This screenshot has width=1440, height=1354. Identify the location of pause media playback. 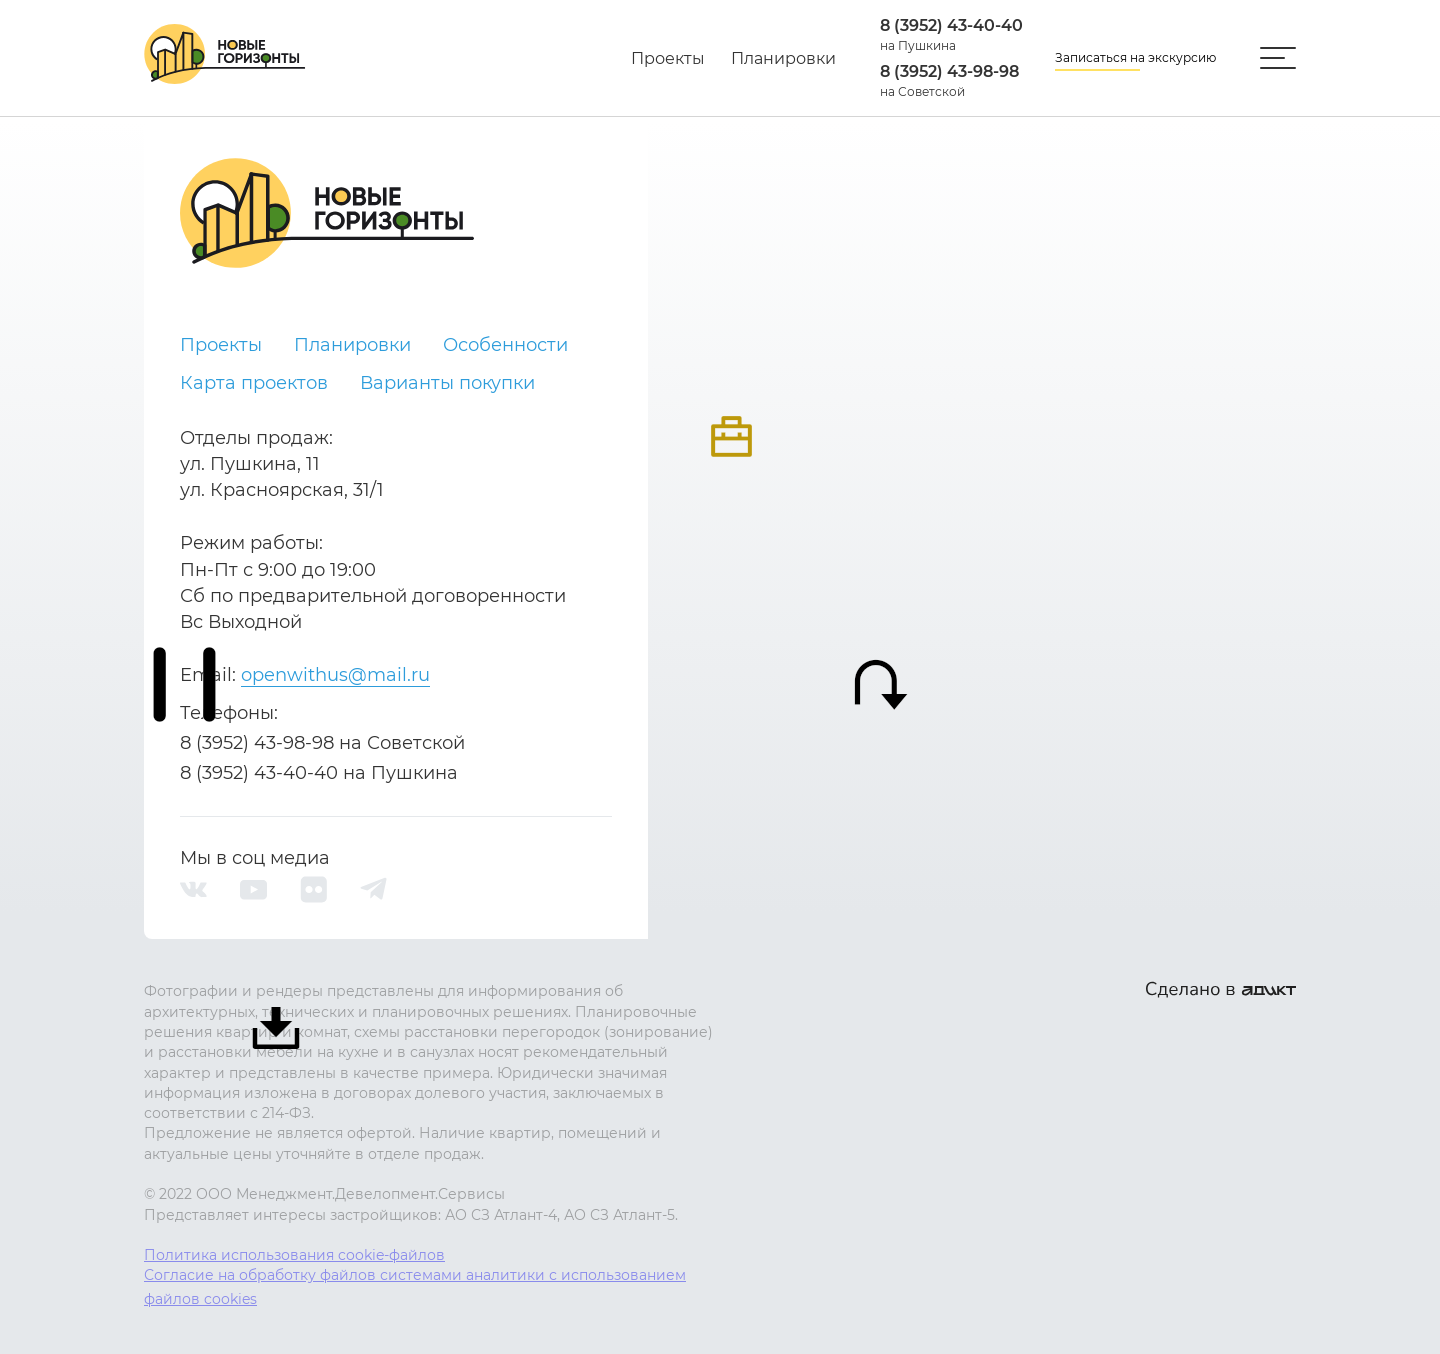
(184, 684).